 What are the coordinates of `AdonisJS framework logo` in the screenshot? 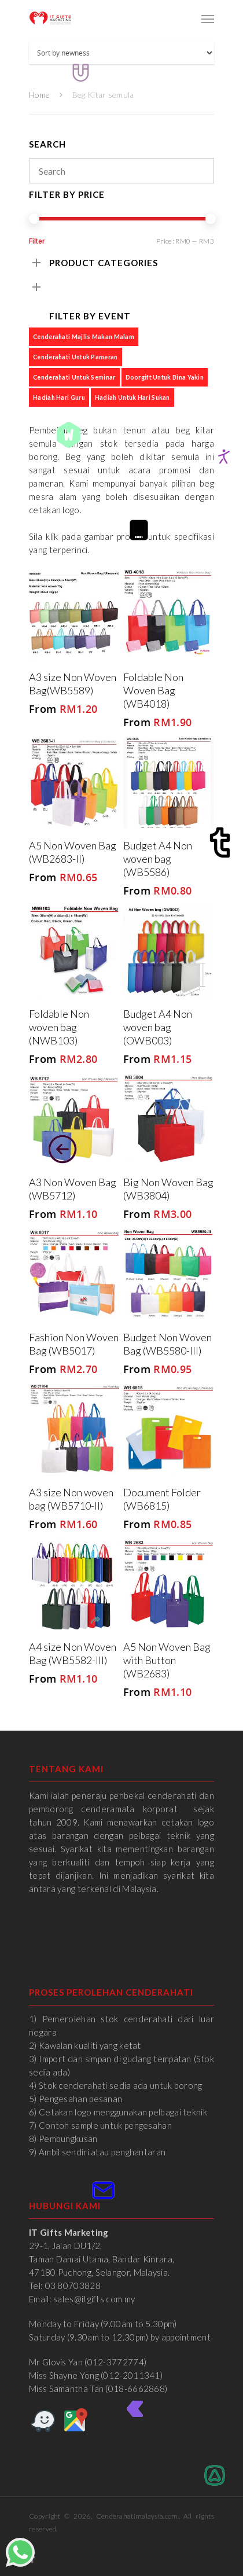 It's located at (215, 2475).